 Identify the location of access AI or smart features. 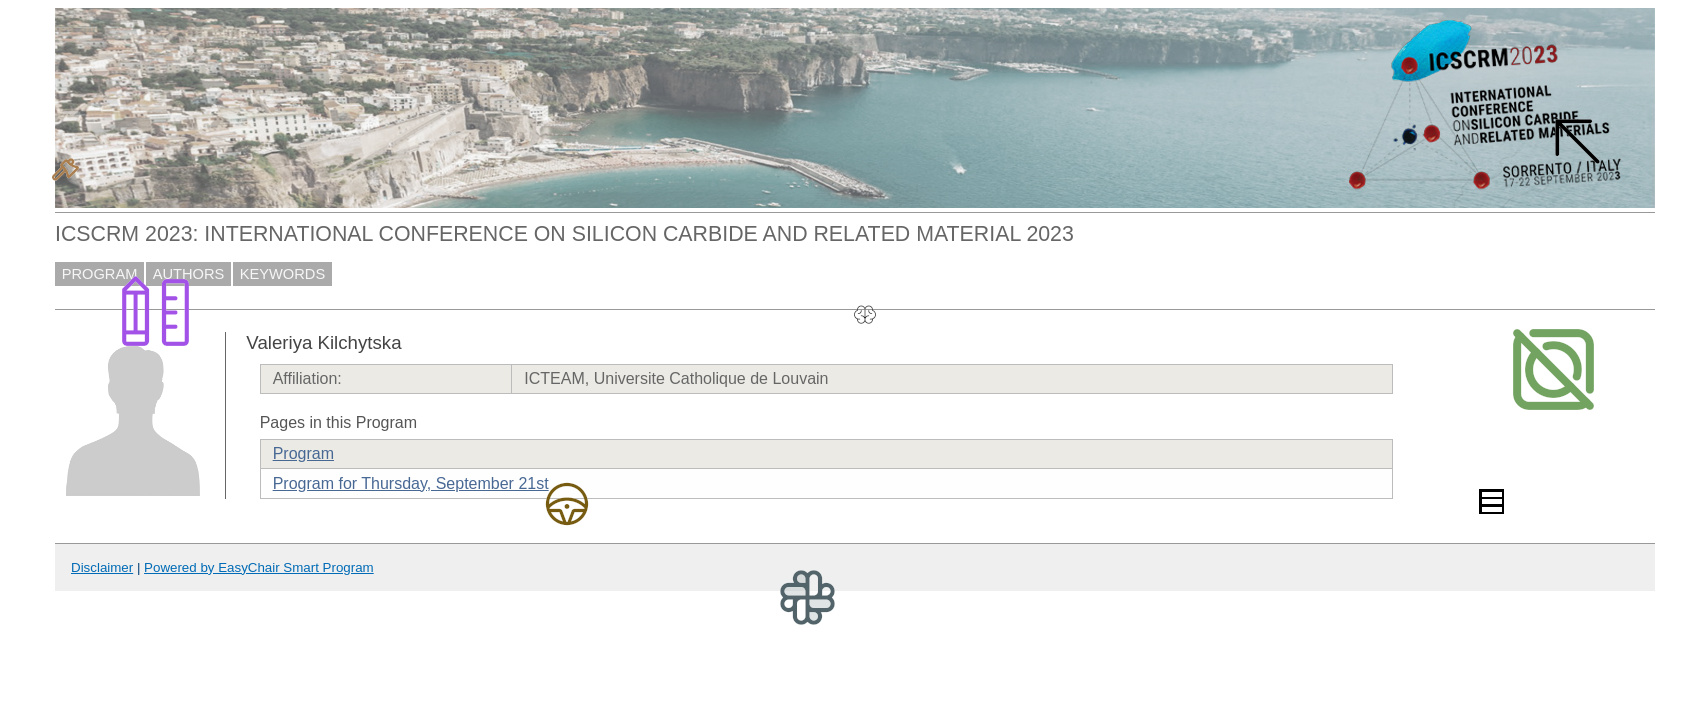
(865, 315).